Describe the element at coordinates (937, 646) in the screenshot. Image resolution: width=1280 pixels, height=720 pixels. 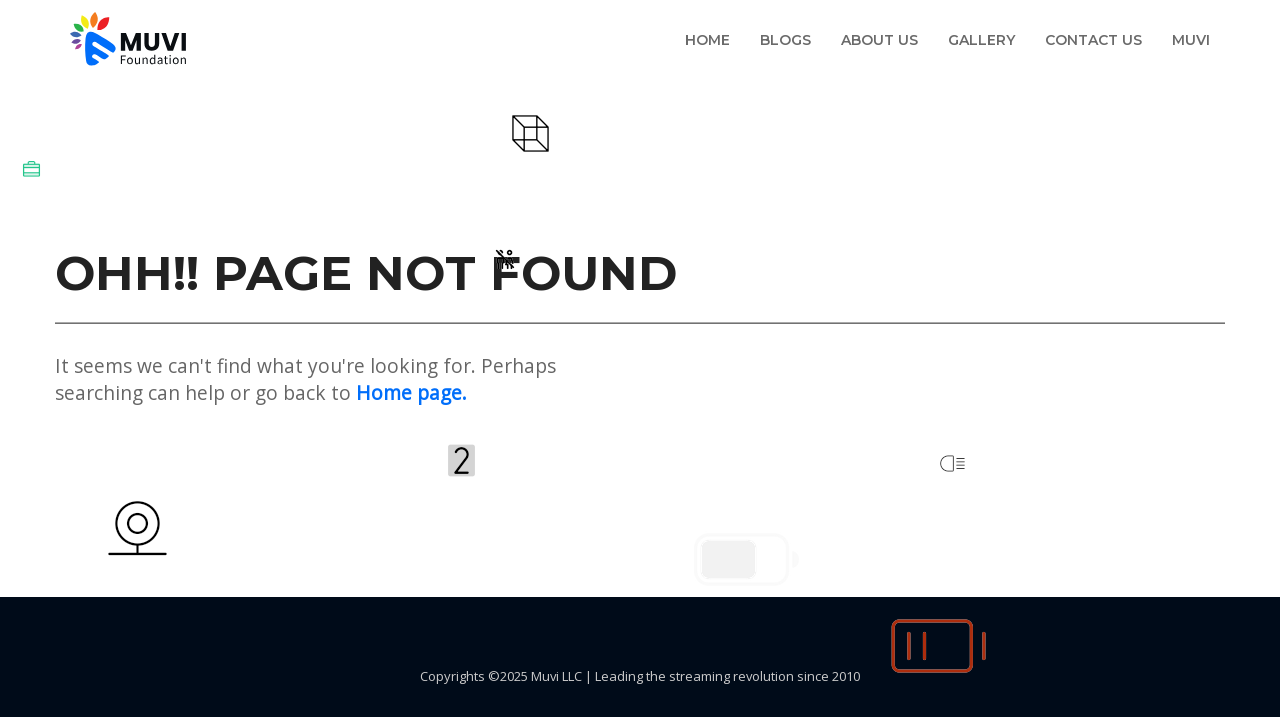
I see `indicates medium battery level` at that location.